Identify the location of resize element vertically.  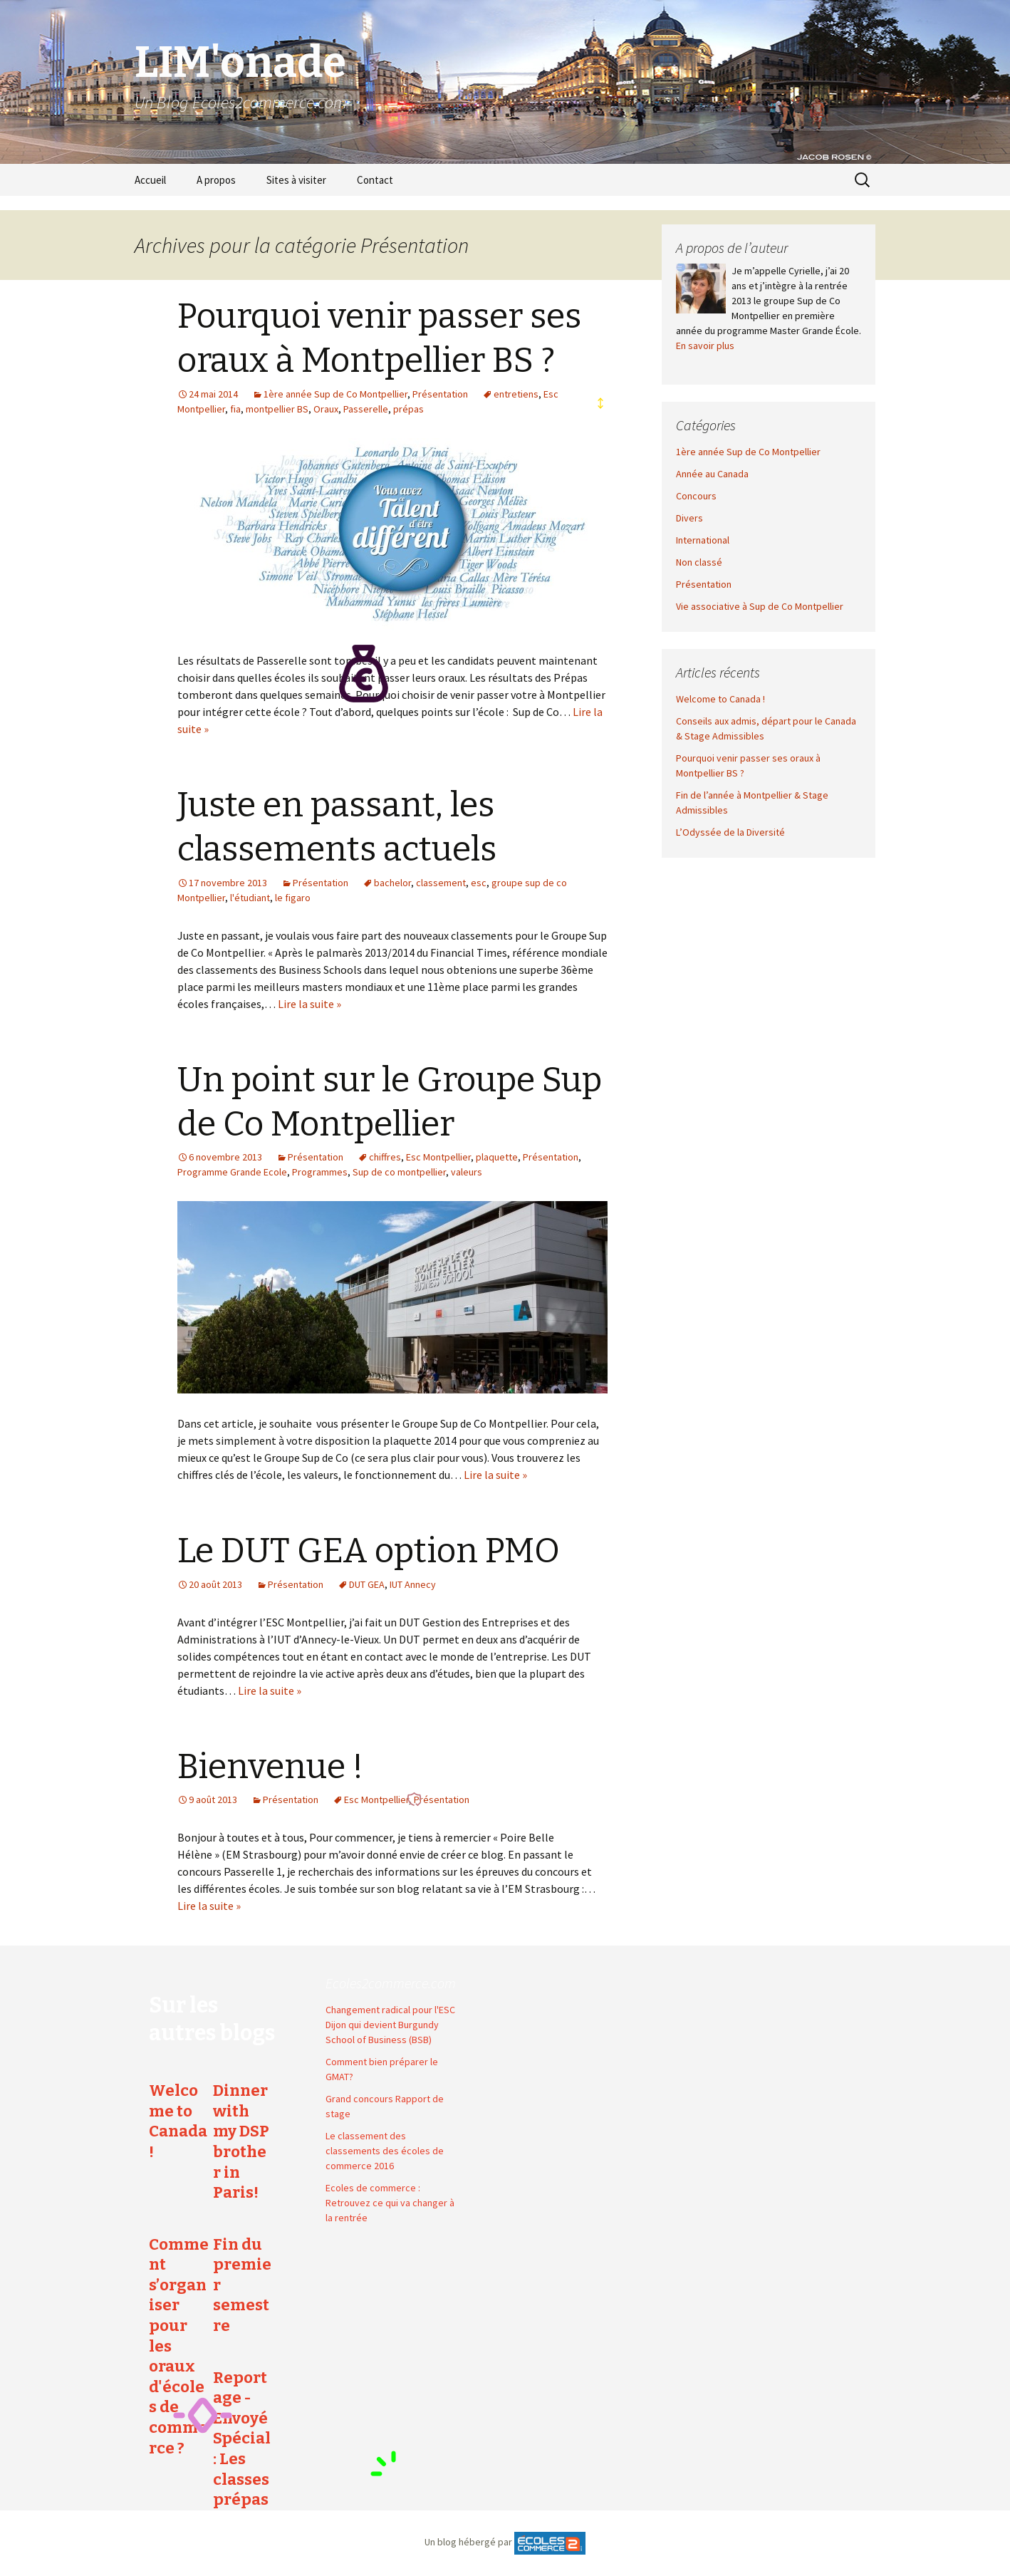
(600, 403).